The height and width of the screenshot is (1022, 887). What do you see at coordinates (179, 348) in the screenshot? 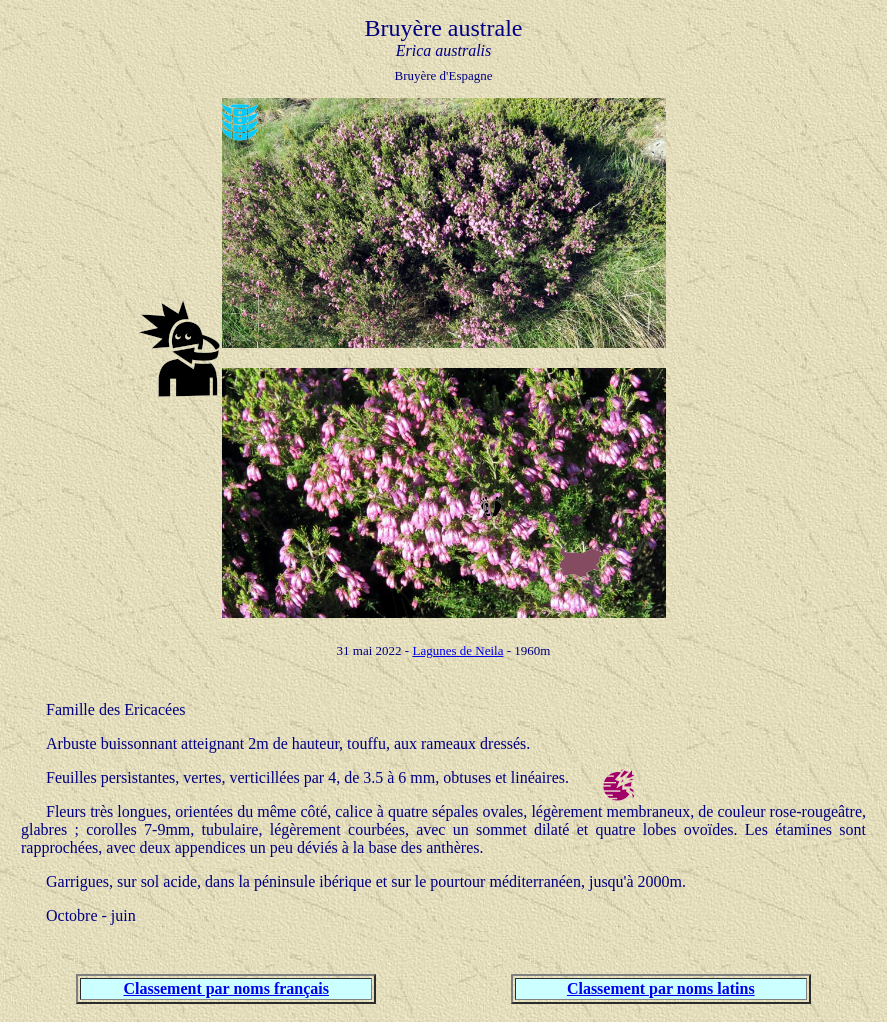
I see `indicates distraction or loss of focus` at bounding box center [179, 348].